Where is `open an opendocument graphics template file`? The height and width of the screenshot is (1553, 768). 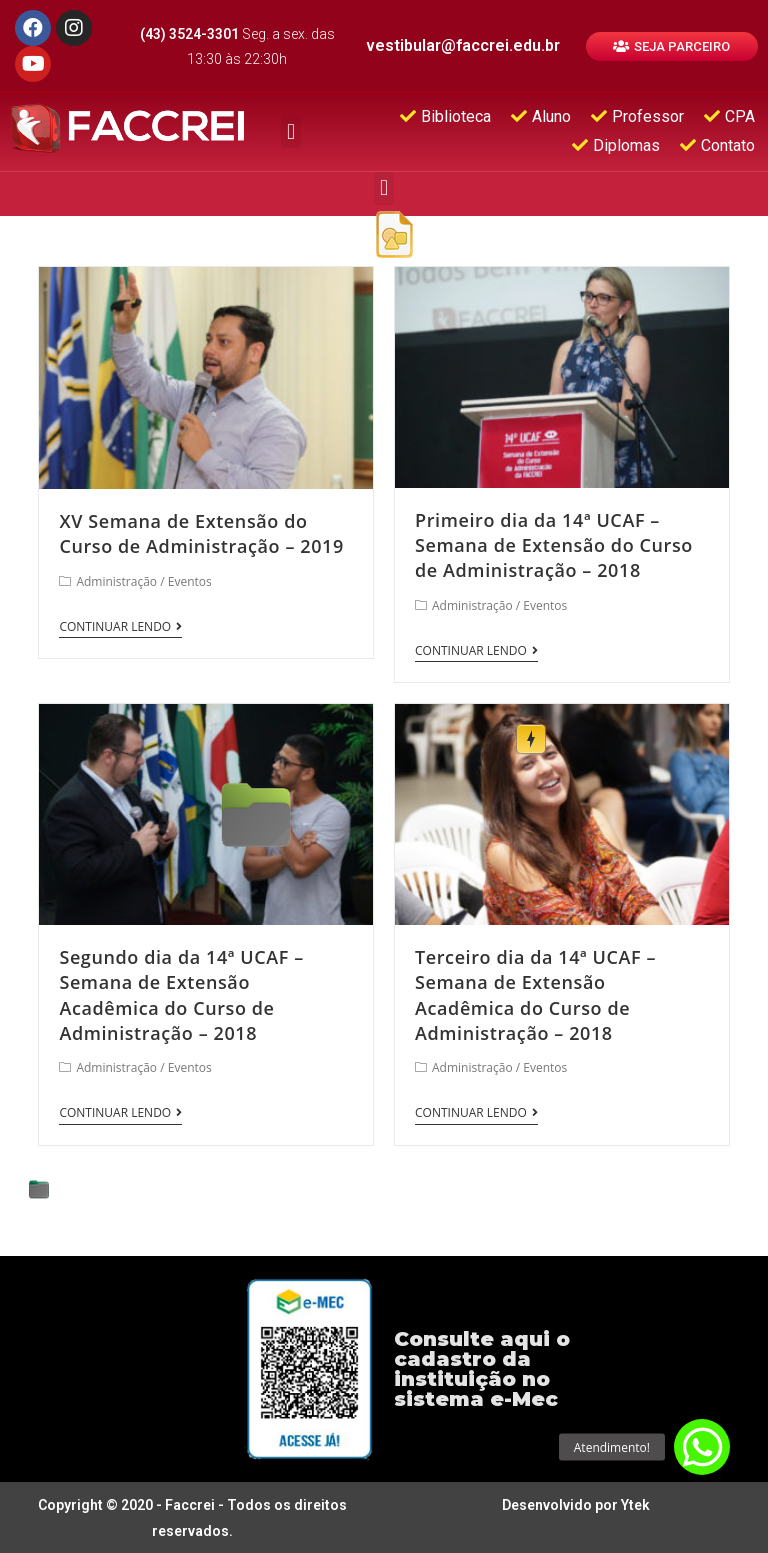
open an opendocument graphics template file is located at coordinates (394, 234).